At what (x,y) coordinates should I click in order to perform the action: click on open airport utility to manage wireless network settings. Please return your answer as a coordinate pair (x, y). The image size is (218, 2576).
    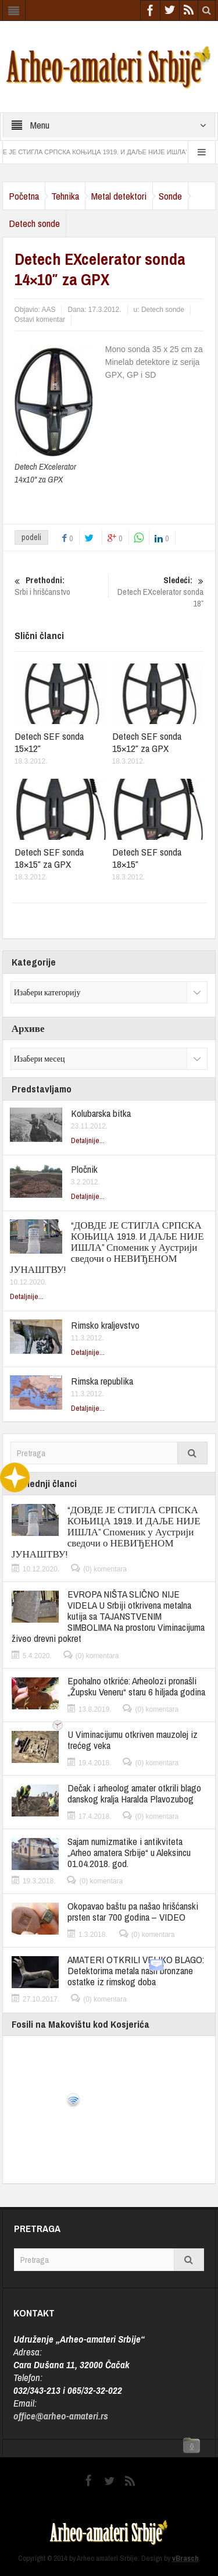
    Looking at the image, I should click on (73, 2100).